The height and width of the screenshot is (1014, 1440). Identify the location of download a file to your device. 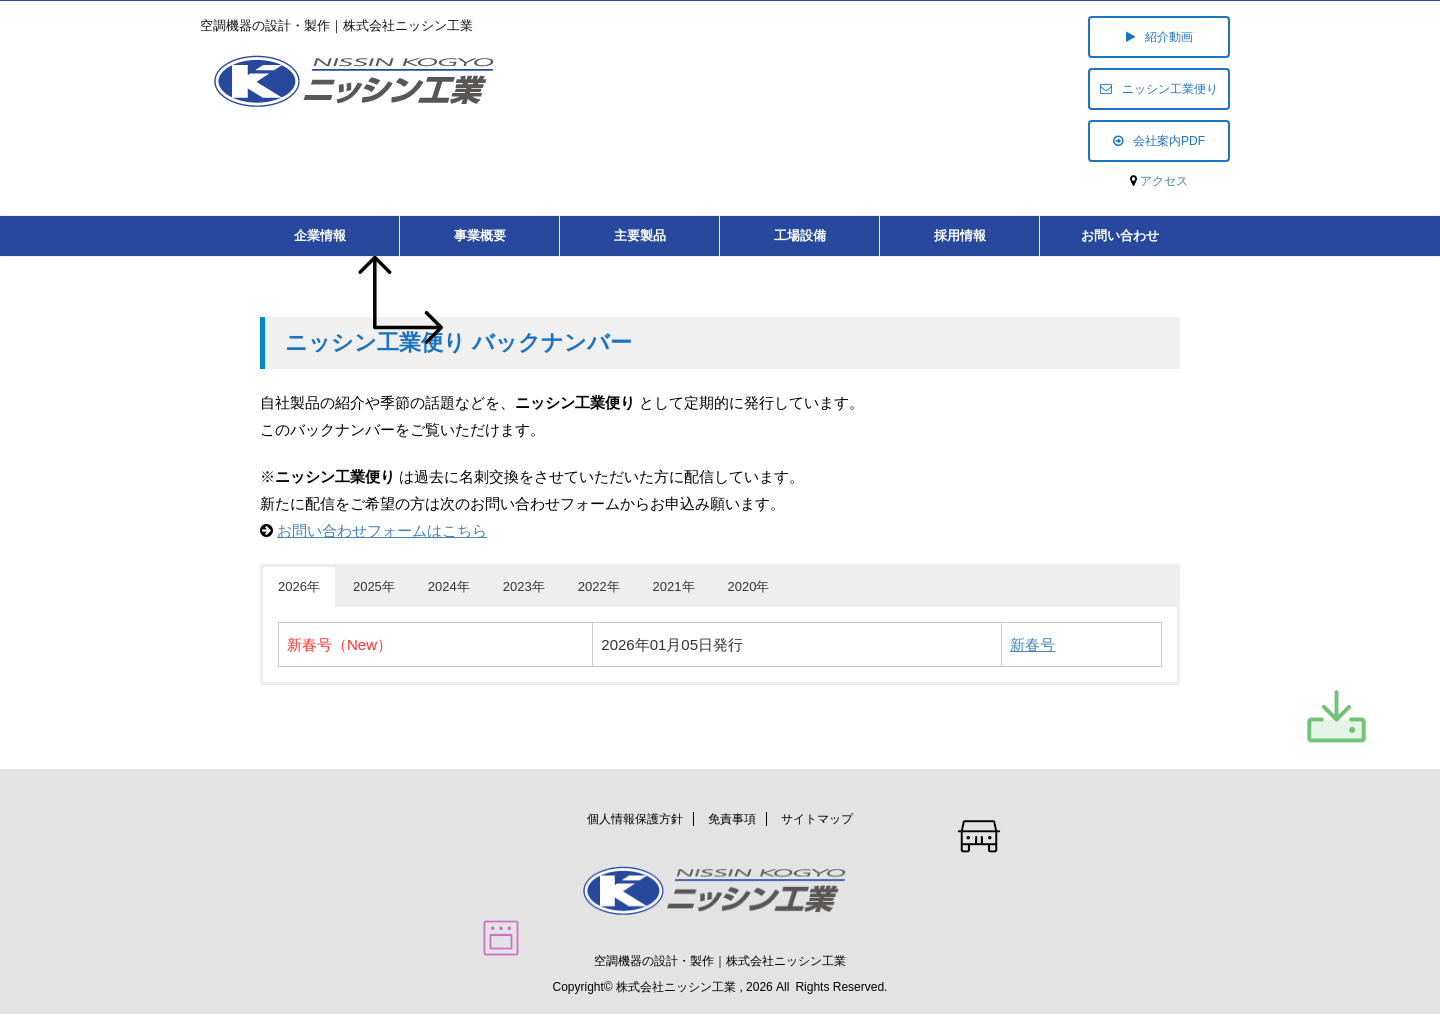
(1336, 719).